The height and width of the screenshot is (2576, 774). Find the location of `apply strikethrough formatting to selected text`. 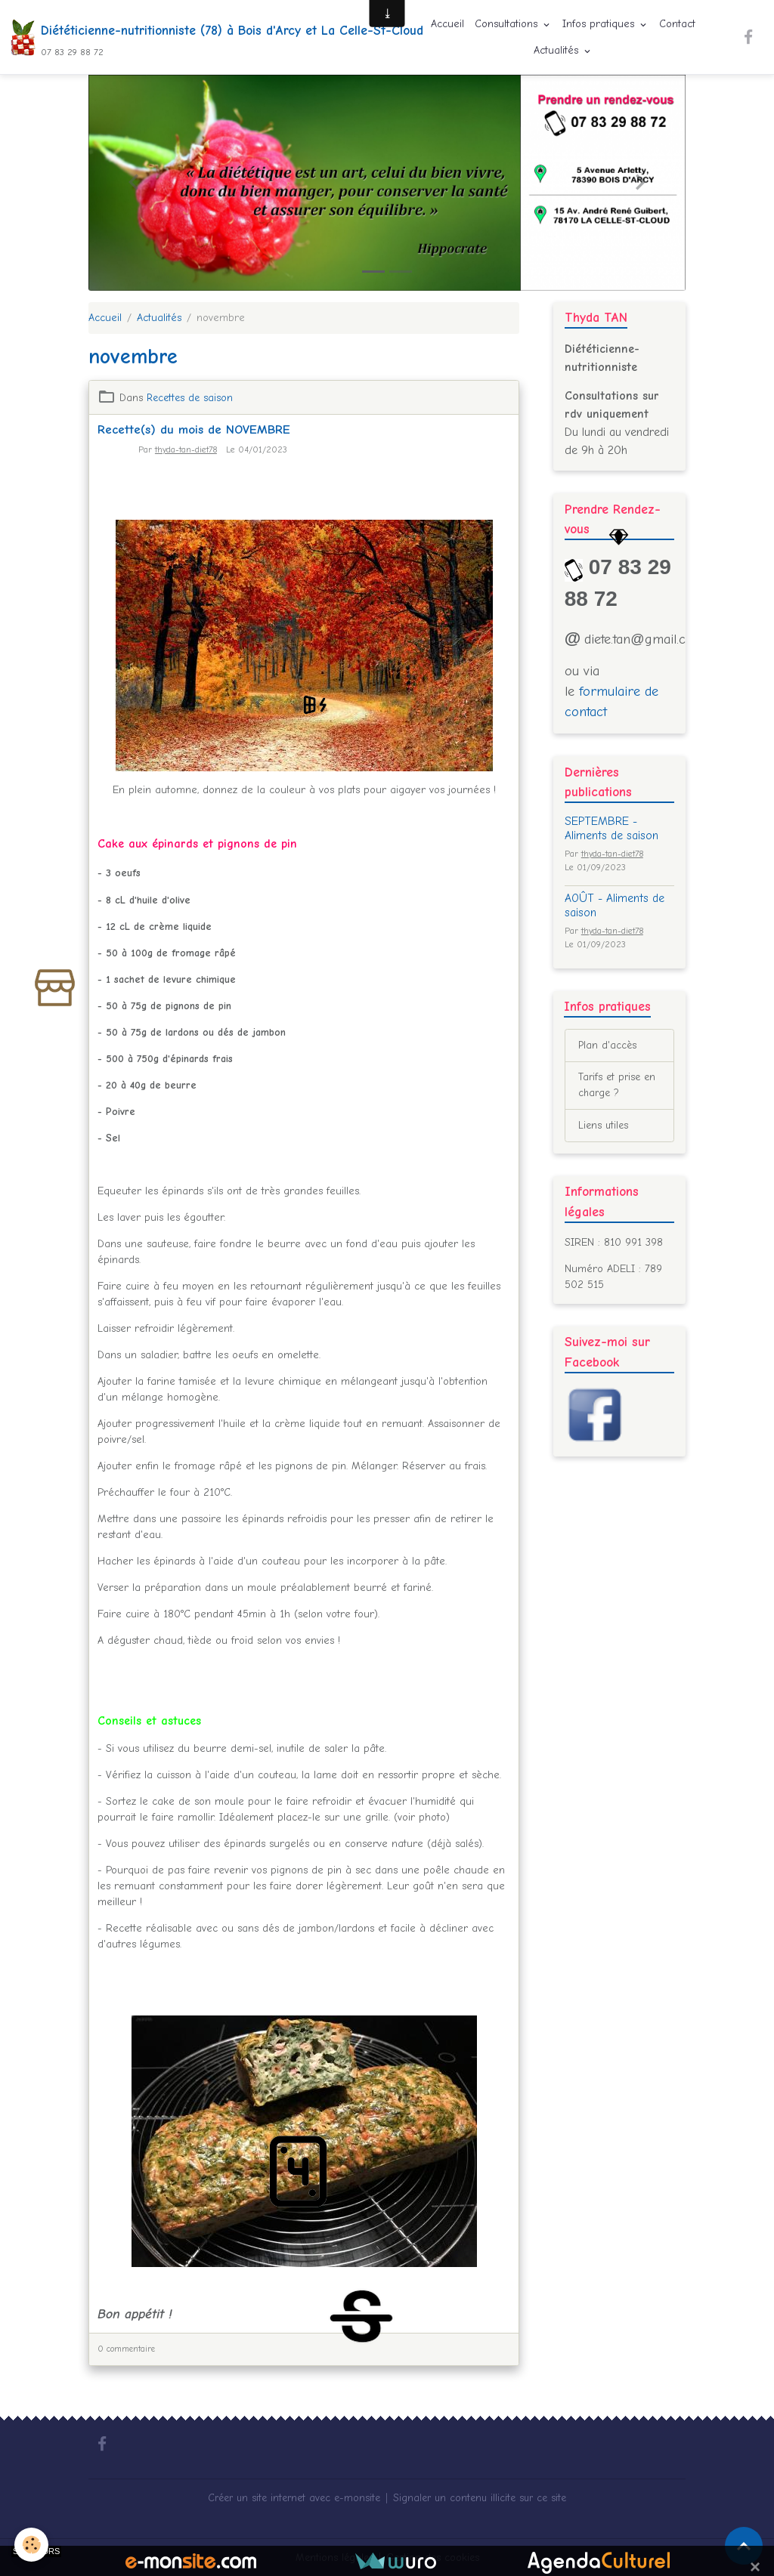

apply strikethrough formatting to selected text is located at coordinates (361, 2321).